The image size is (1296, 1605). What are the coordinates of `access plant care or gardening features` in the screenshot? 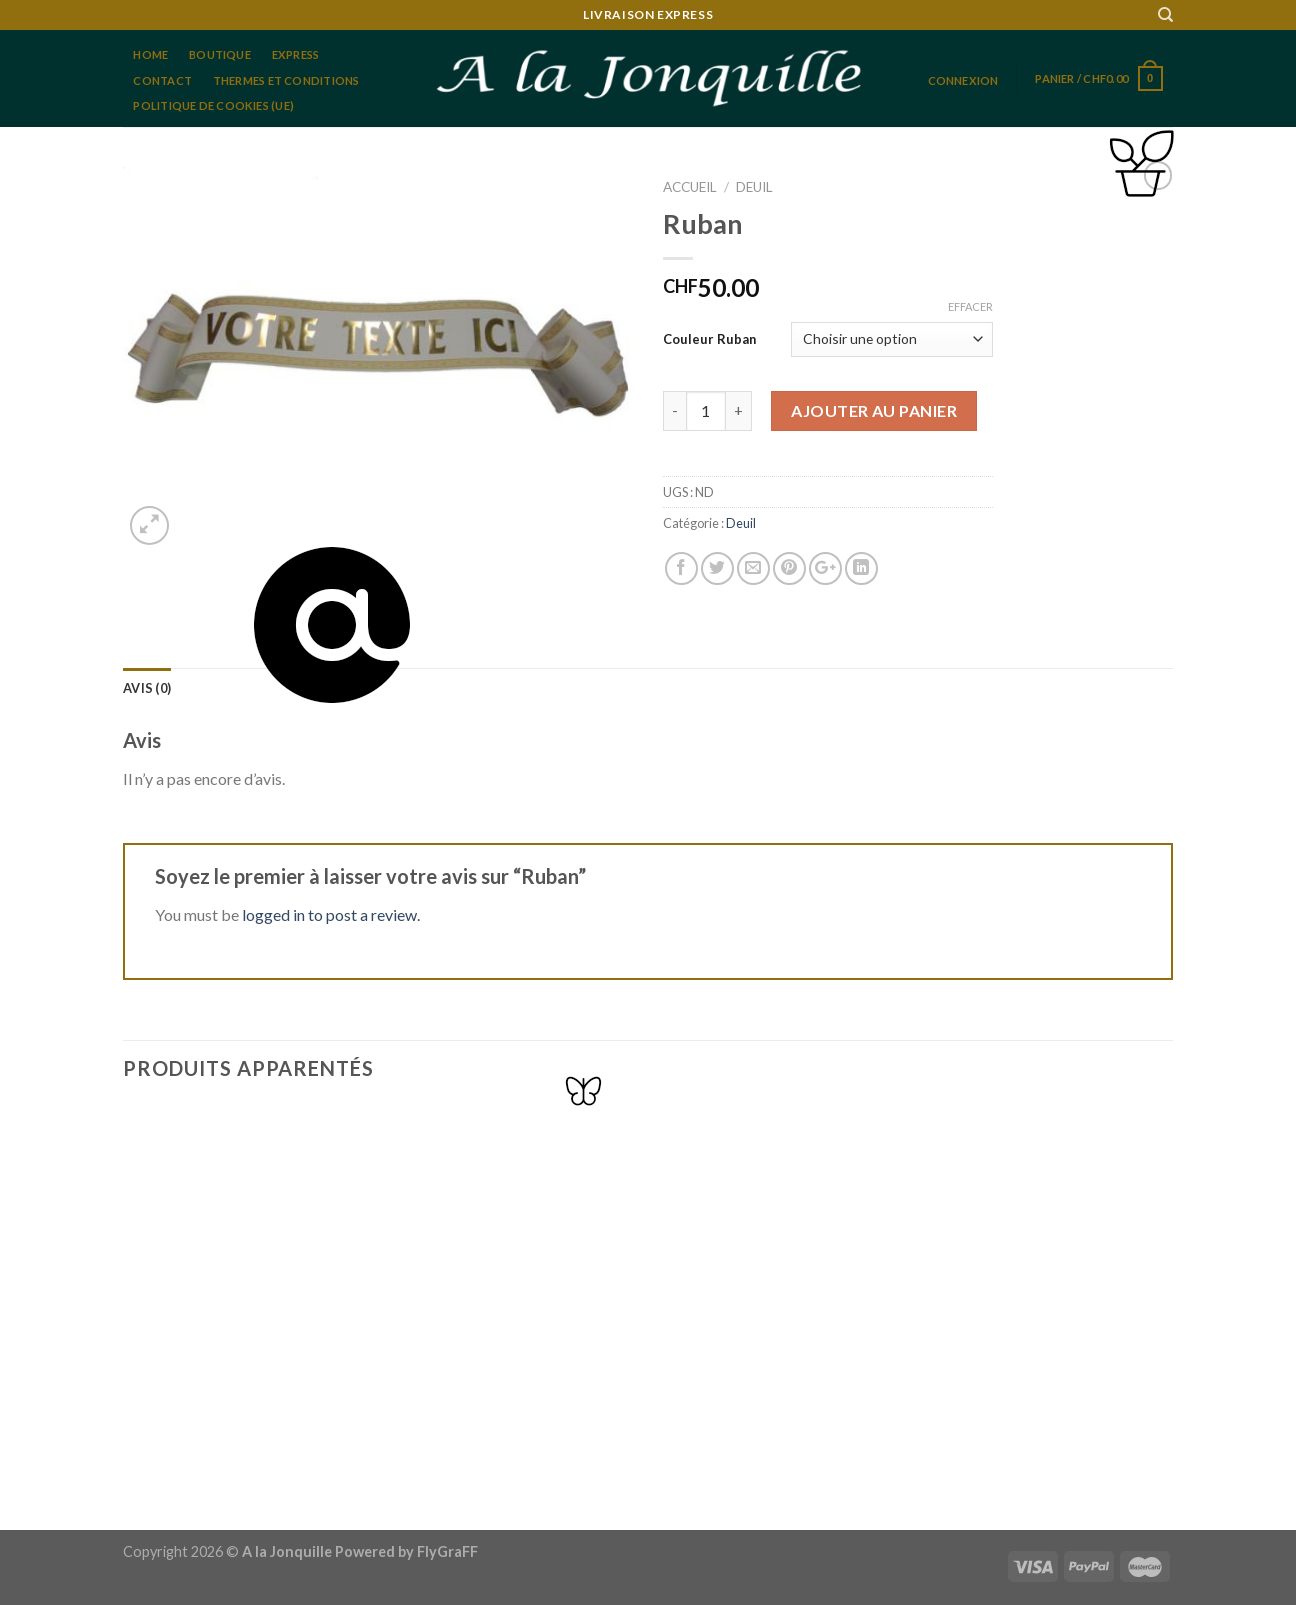 It's located at (1140, 163).